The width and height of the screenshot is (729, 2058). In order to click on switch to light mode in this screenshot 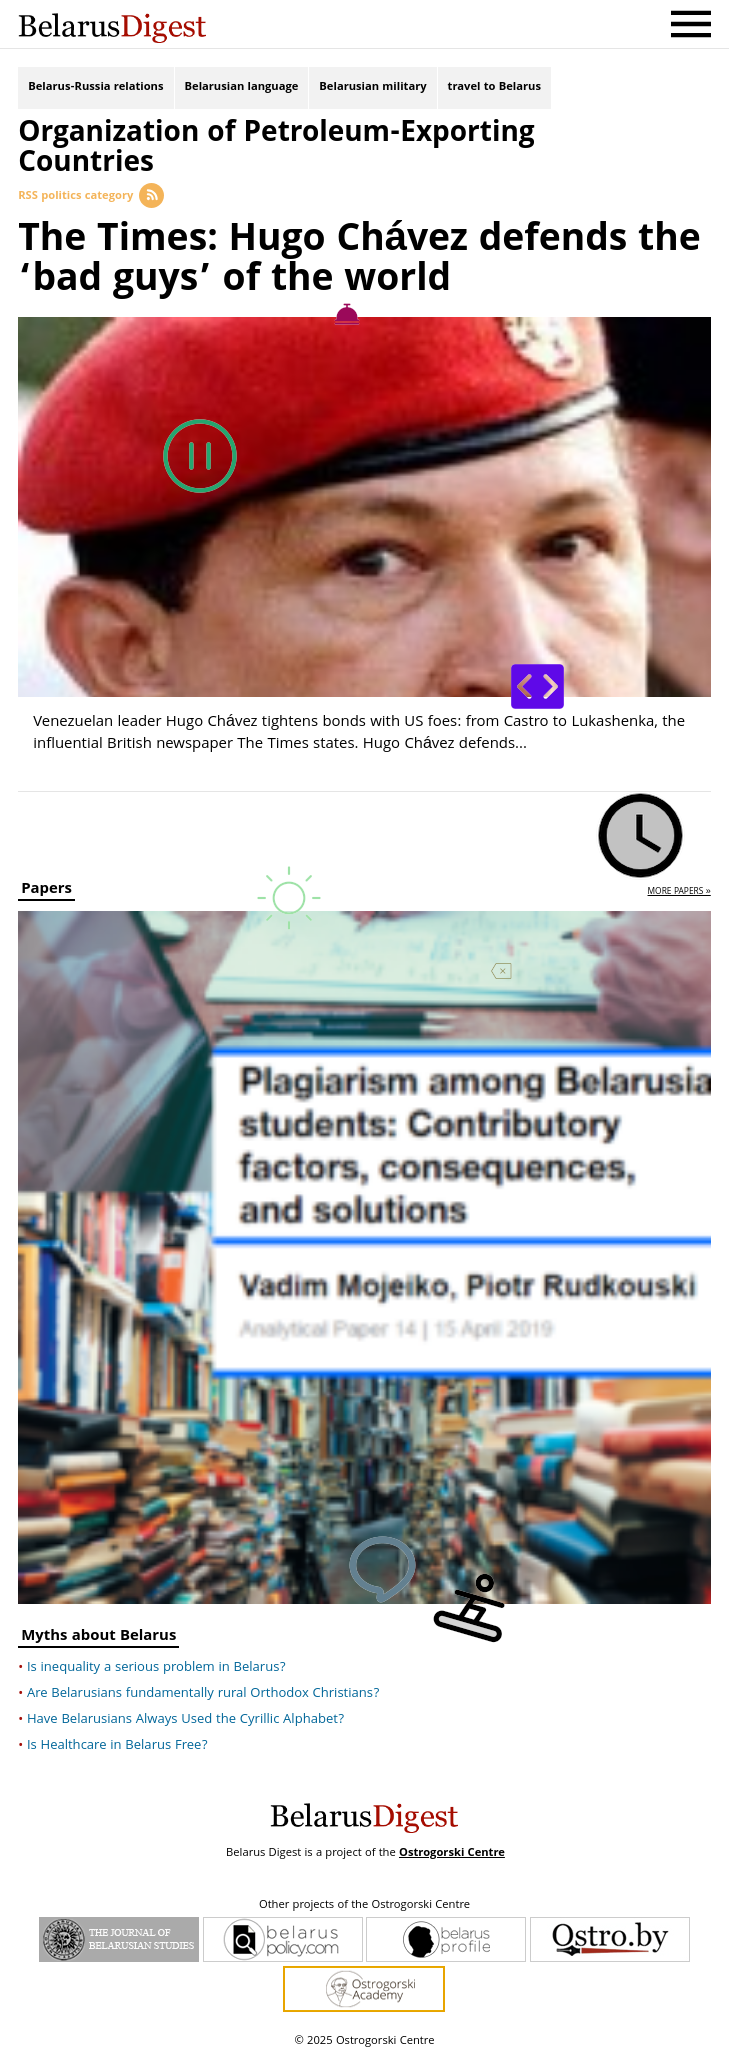, I will do `click(289, 898)`.